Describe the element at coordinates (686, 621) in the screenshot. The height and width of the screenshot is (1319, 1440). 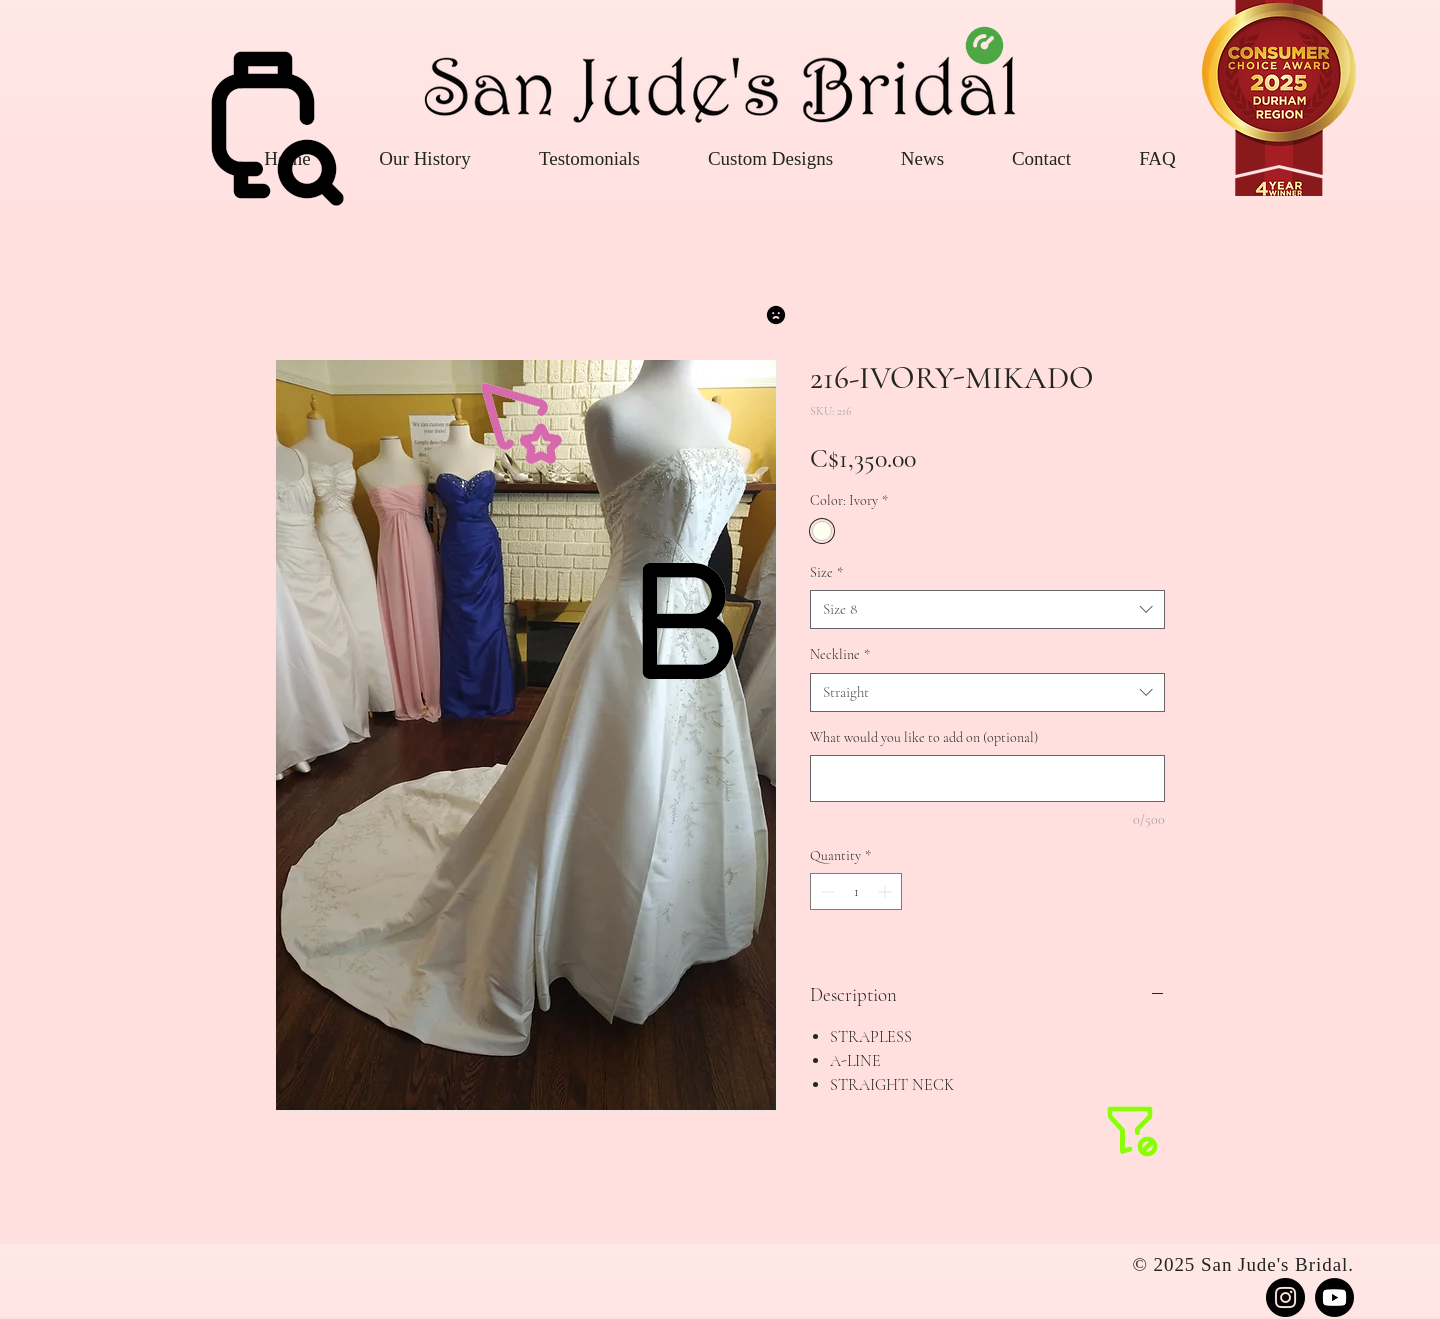
I see `apply bold formatting to selected text` at that location.